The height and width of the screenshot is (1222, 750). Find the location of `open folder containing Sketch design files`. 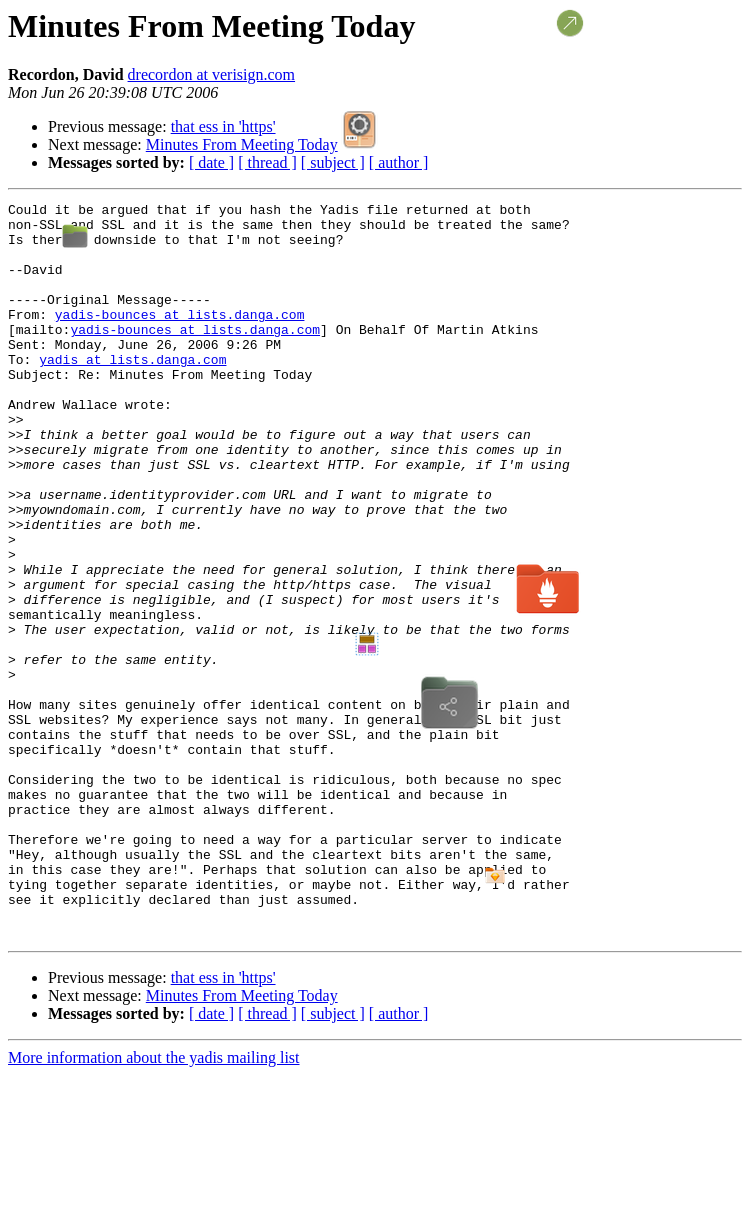

open folder containing Sketch design files is located at coordinates (495, 876).